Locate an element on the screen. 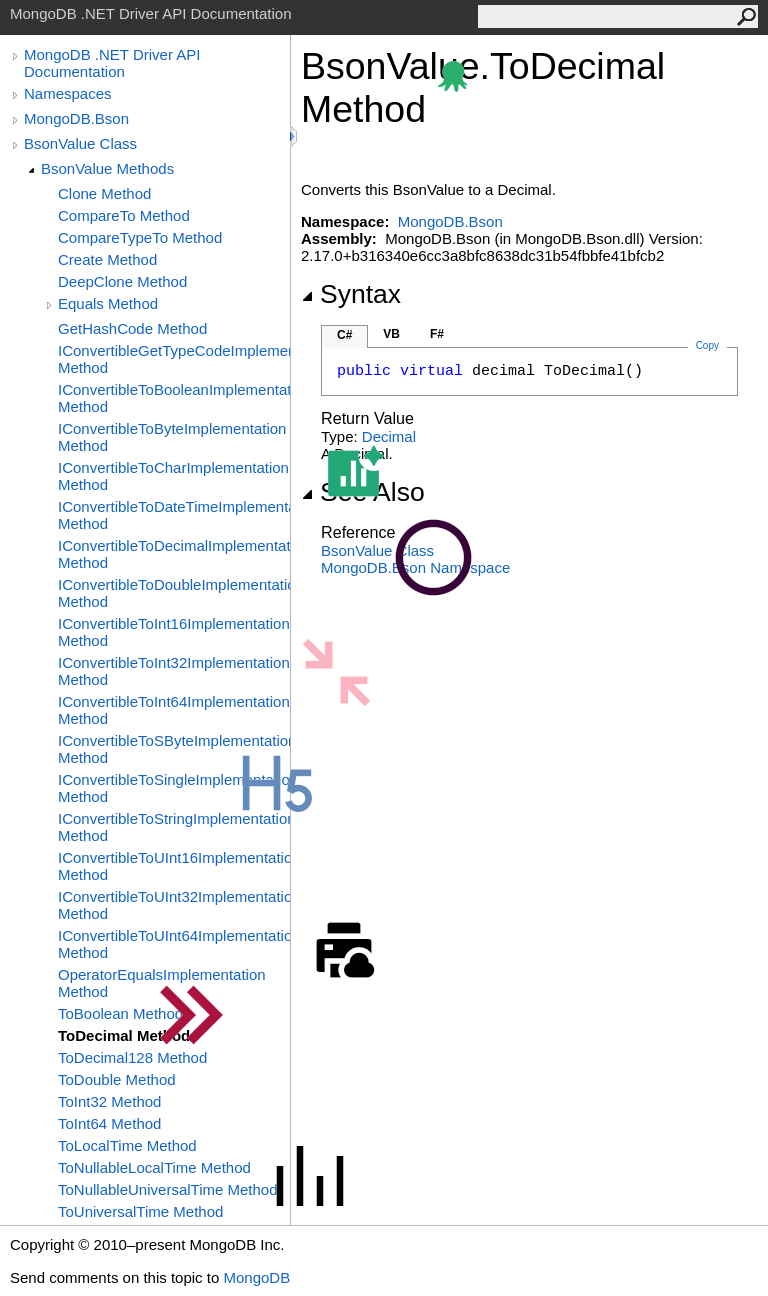  collapse or minimize an expanded view is located at coordinates (336, 672).